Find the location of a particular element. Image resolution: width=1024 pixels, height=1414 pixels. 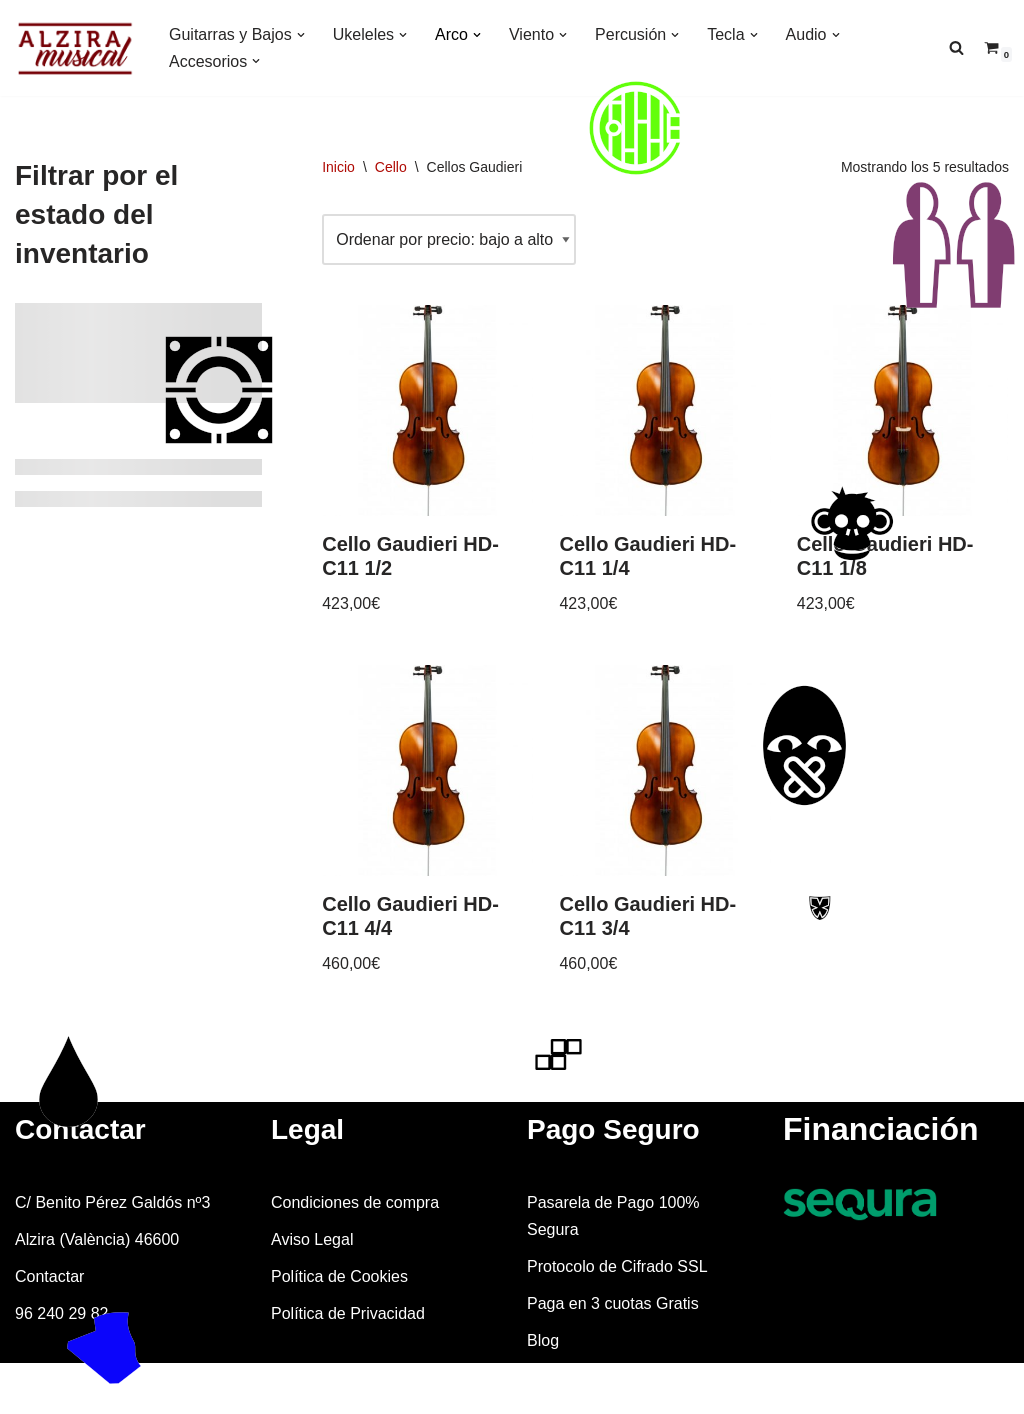

toggle between two modes or perspectives is located at coordinates (953, 244).